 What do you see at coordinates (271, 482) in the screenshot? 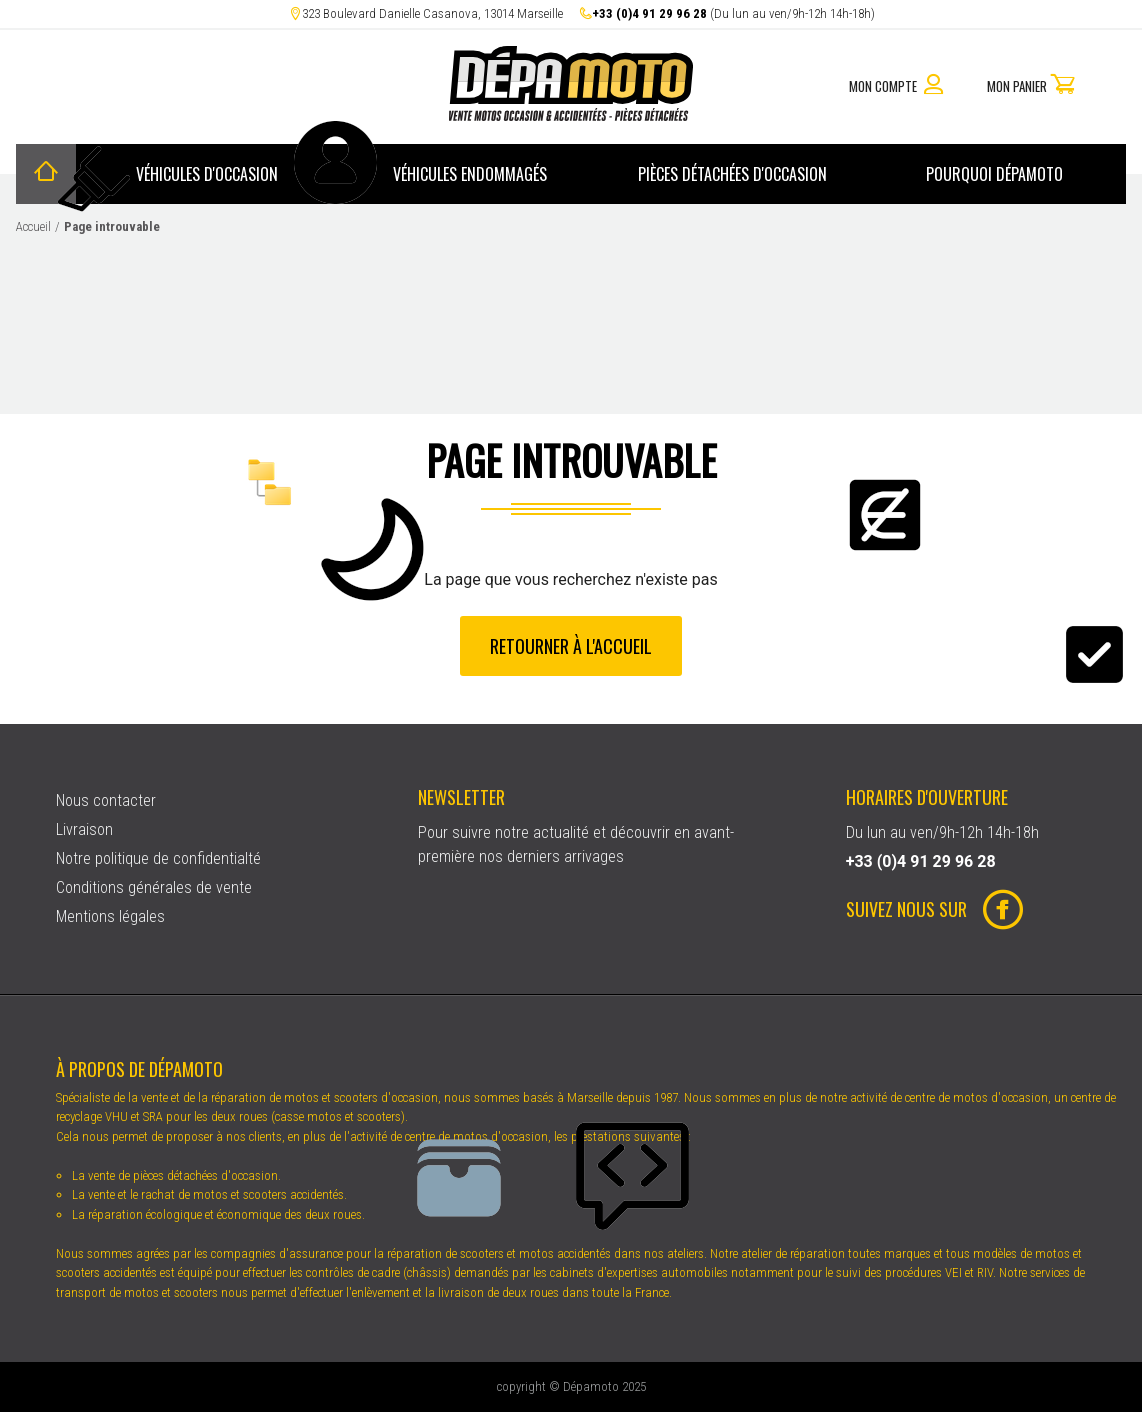
I see `view folder hierarchy or directory structure` at bounding box center [271, 482].